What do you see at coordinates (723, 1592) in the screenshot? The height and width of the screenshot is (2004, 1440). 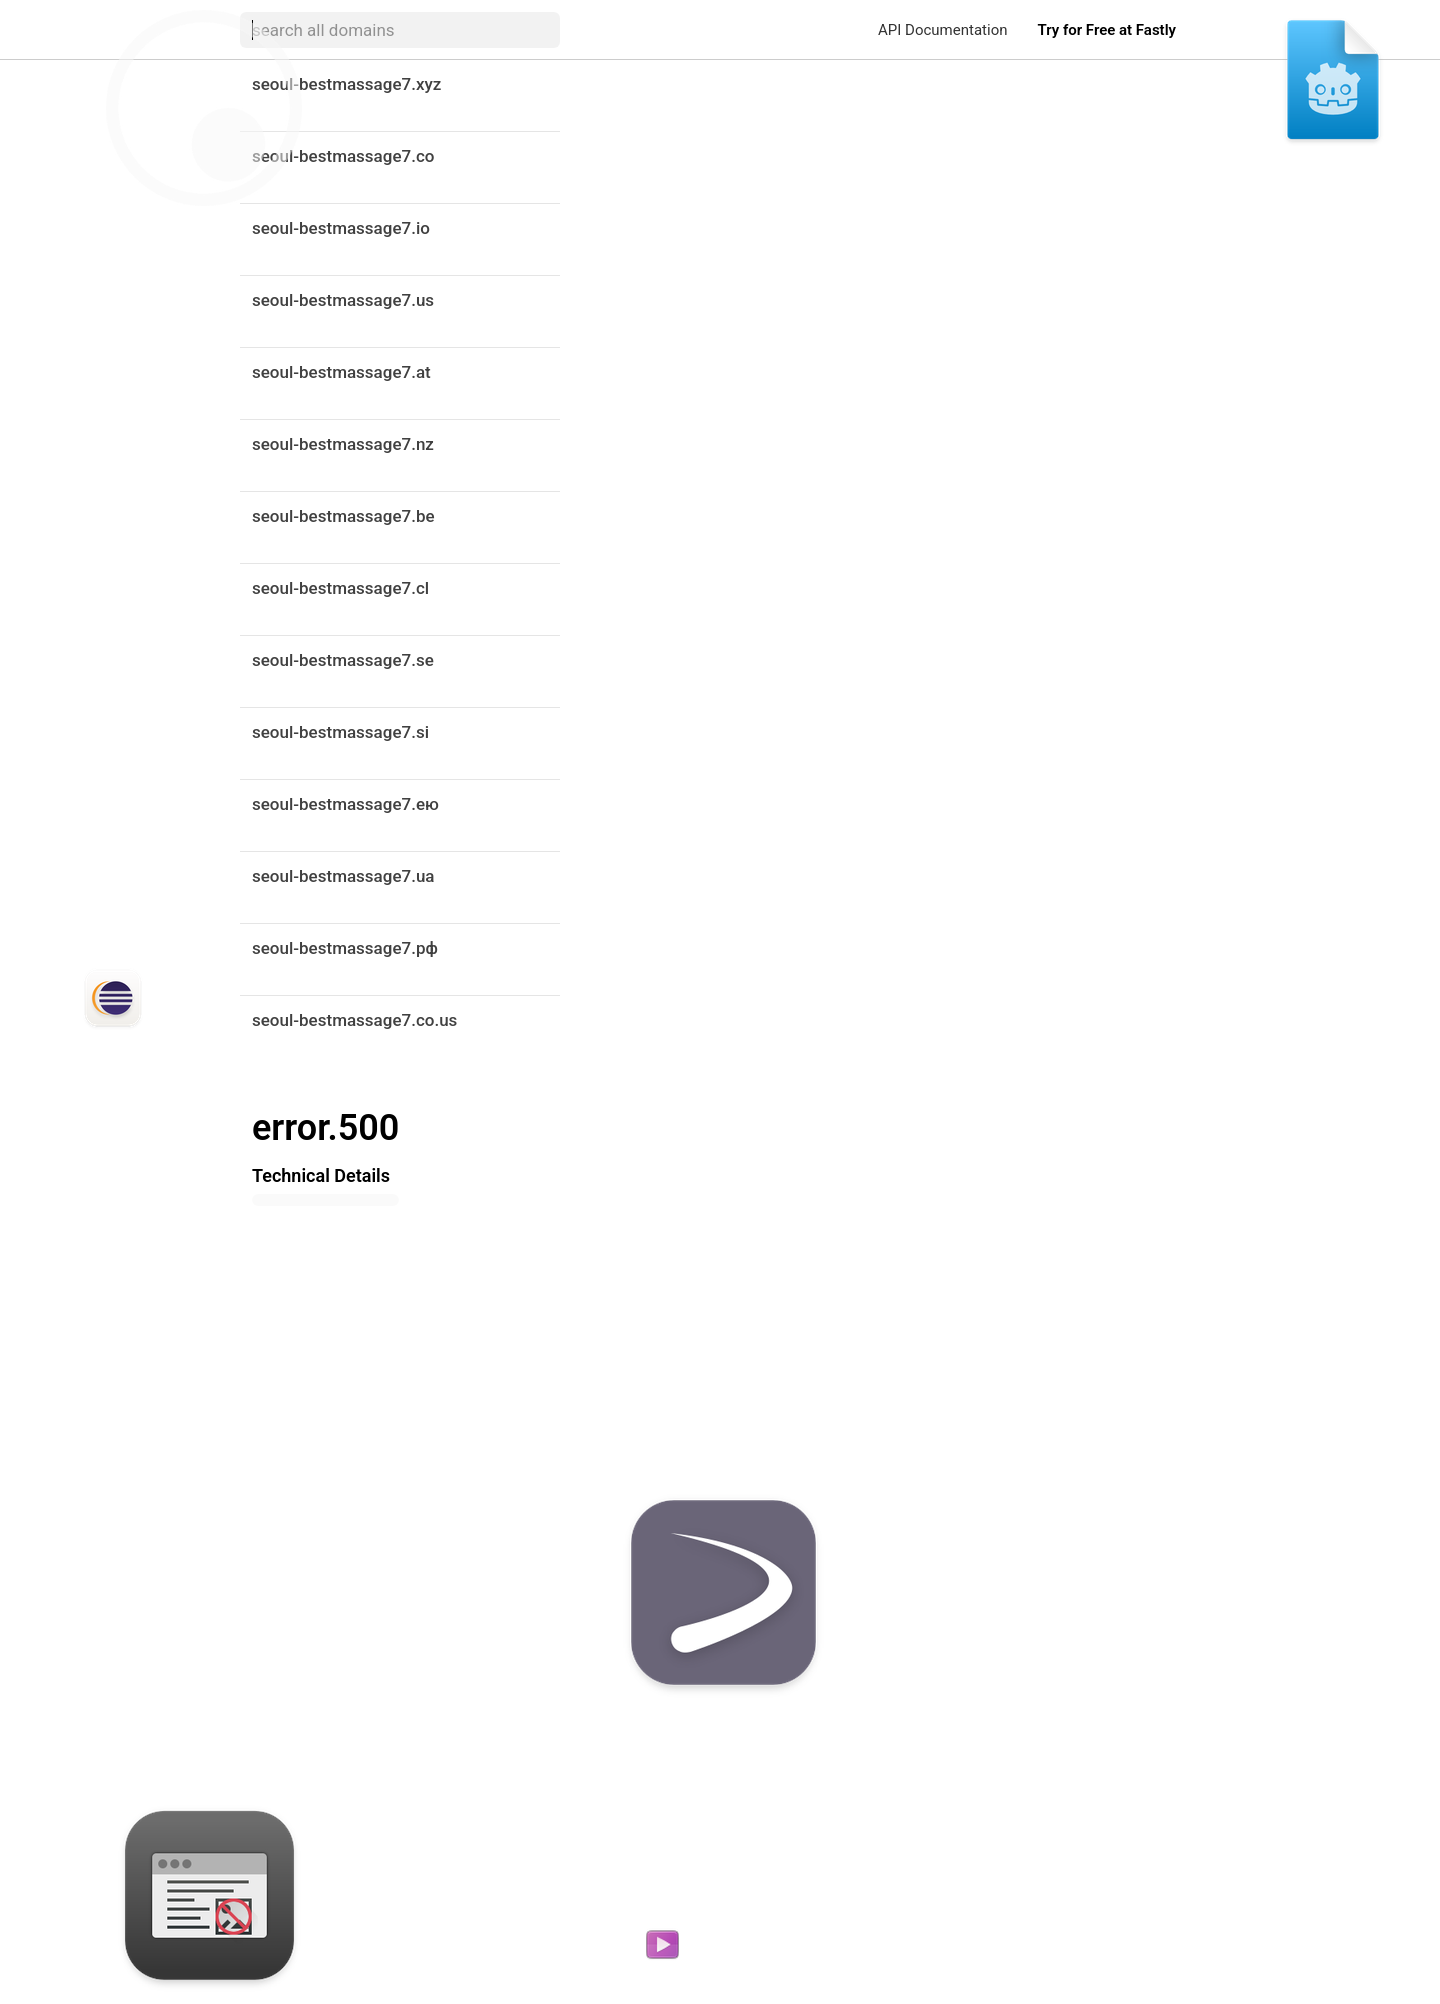 I see `launch the devuan linux application` at bounding box center [723, 1592].